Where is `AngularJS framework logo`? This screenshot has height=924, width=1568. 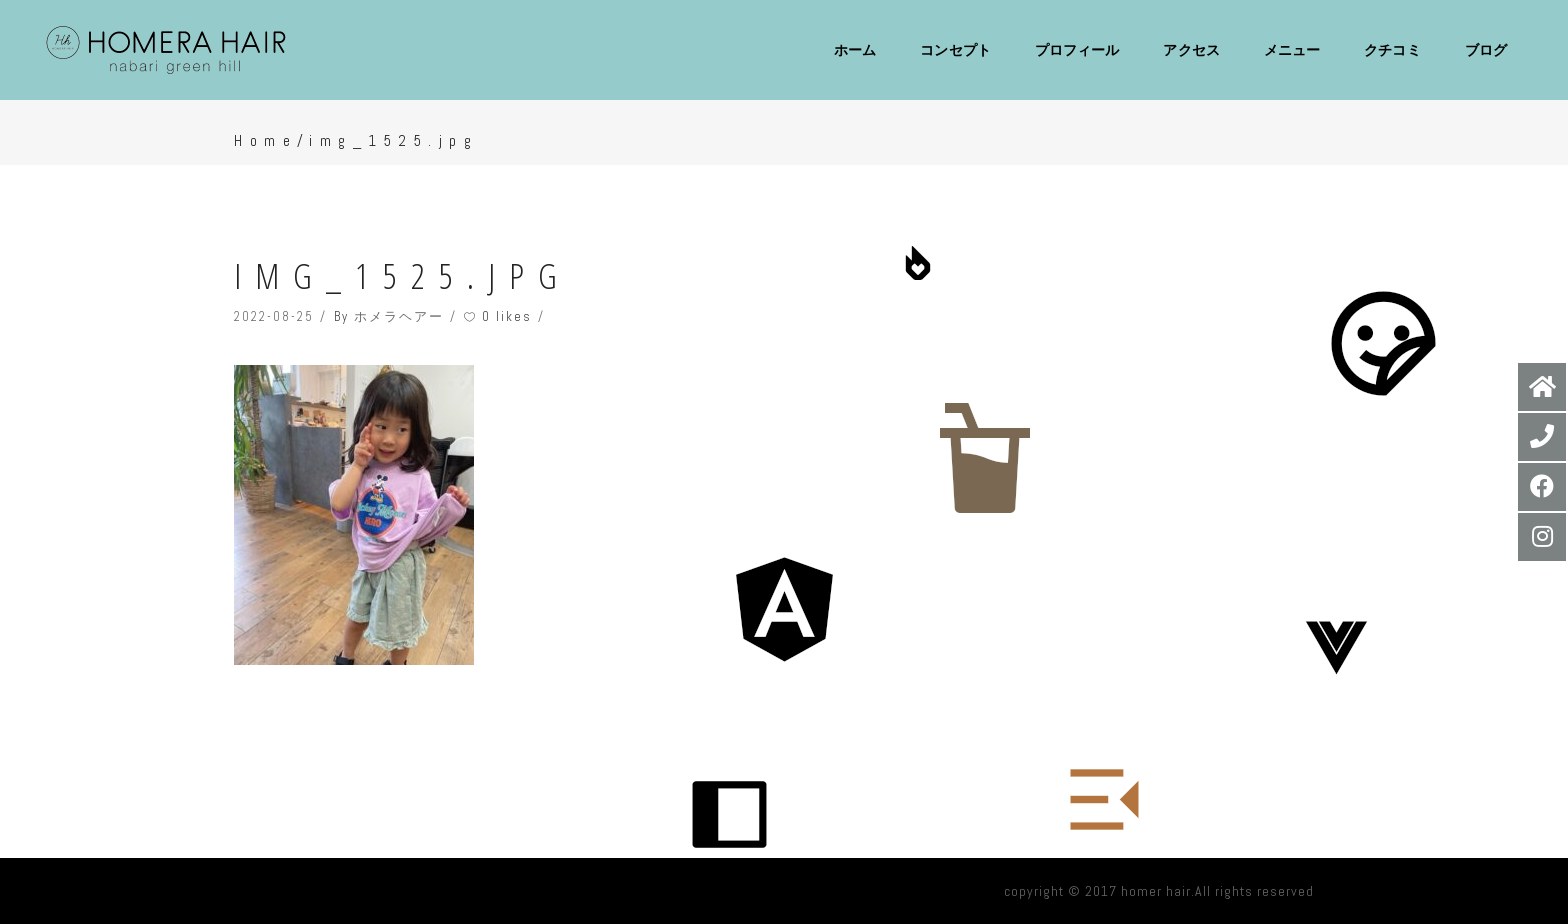
AngularJS framework logo is located at coordinates (784, 609).